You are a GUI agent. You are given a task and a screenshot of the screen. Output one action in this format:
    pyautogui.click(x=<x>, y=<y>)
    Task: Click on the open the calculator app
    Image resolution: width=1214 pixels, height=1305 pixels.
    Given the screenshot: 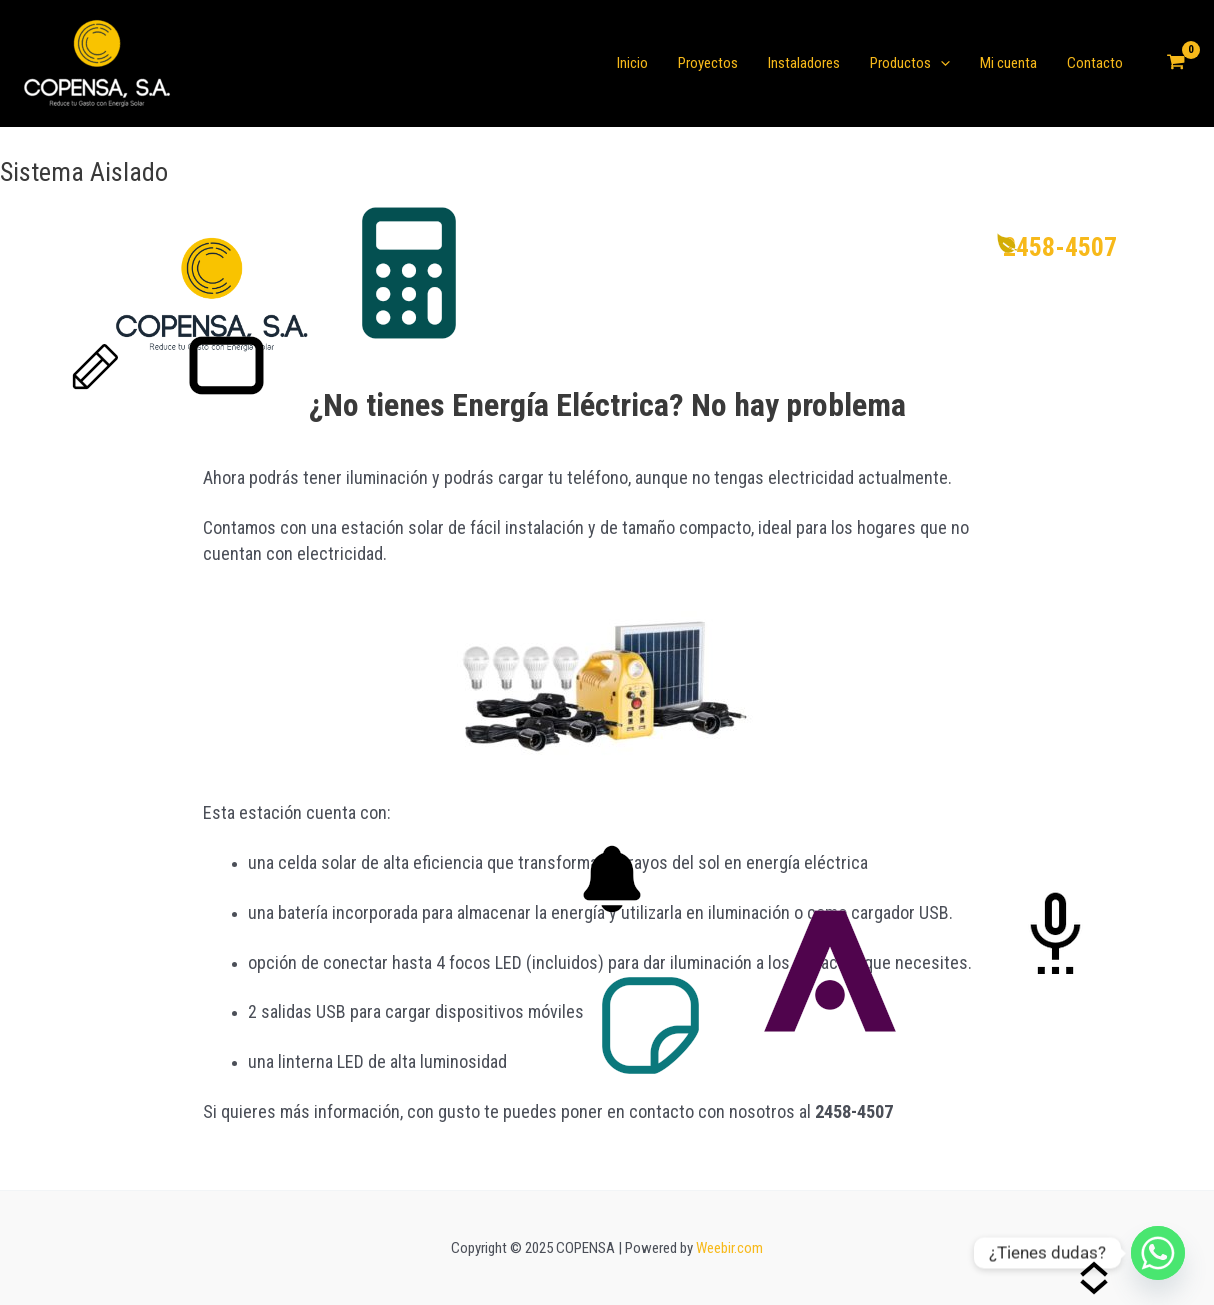 What is the action you would take?
    pyautogui.click(x=409, y=273)
    